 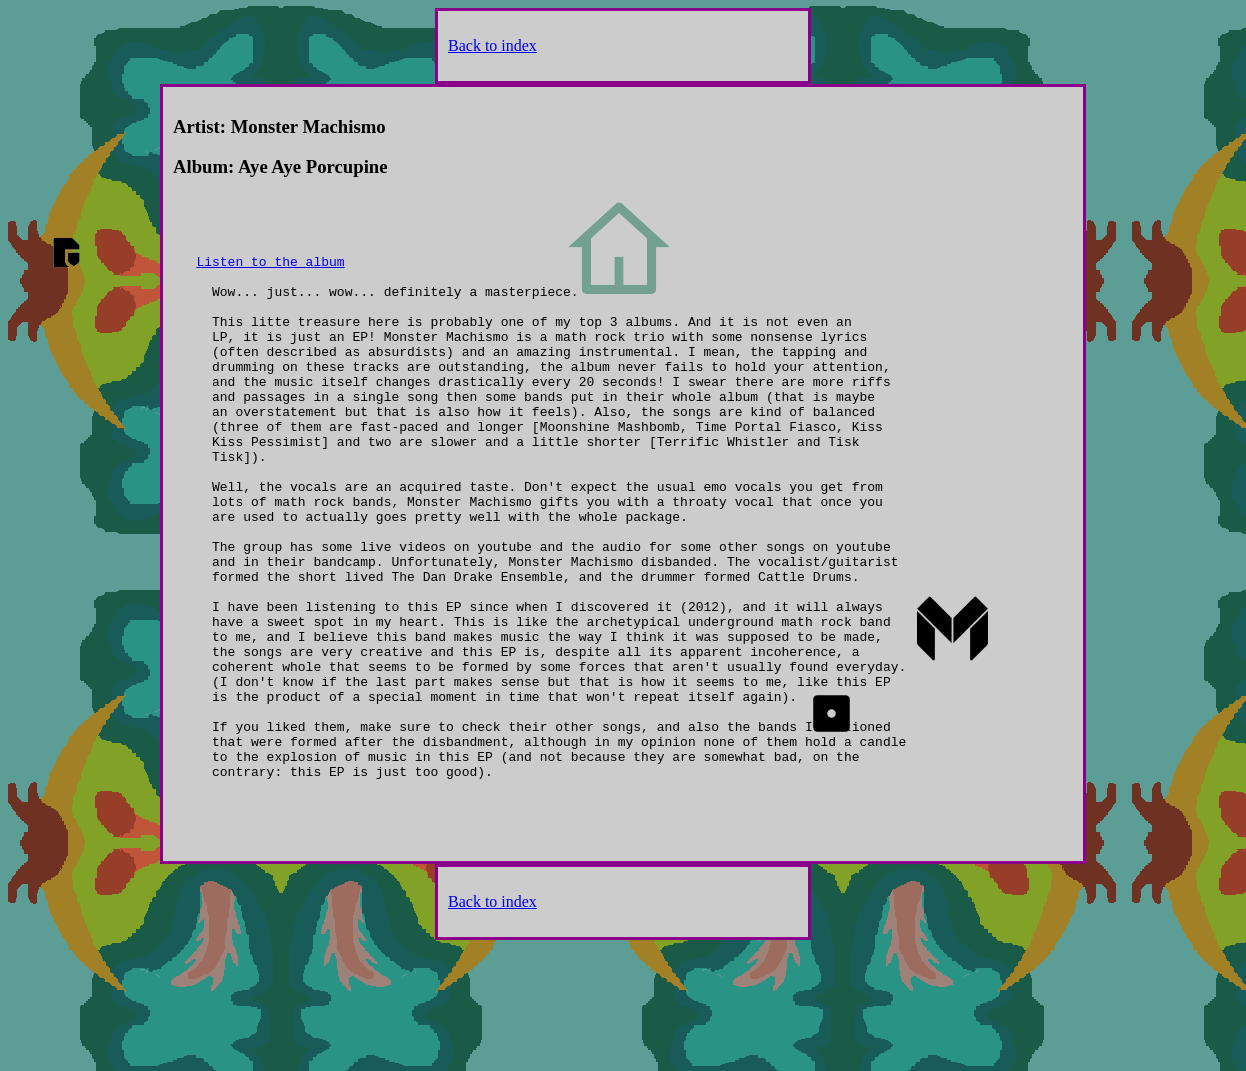 I want to click on navigate to home screen, so click(x=619, y=252).